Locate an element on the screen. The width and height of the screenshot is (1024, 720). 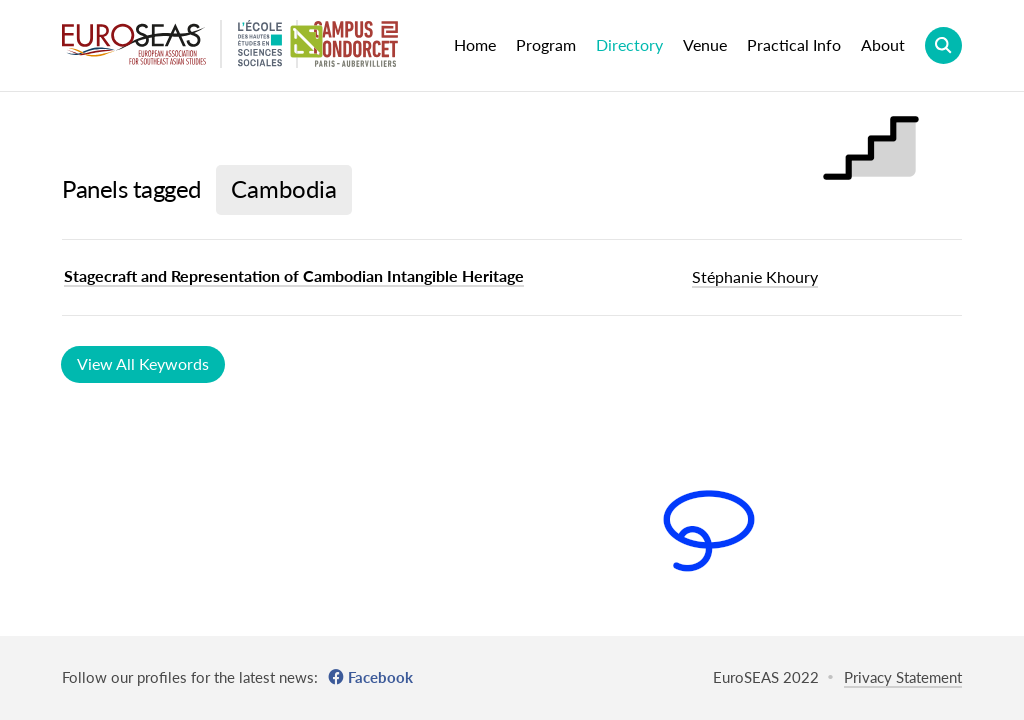
view step count or fitness progress is located at coordinates (871, 148).